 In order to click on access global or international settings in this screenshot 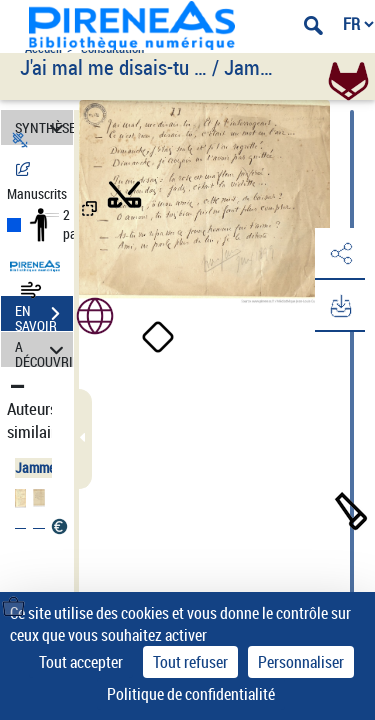, I will do `click(95, 316)`.